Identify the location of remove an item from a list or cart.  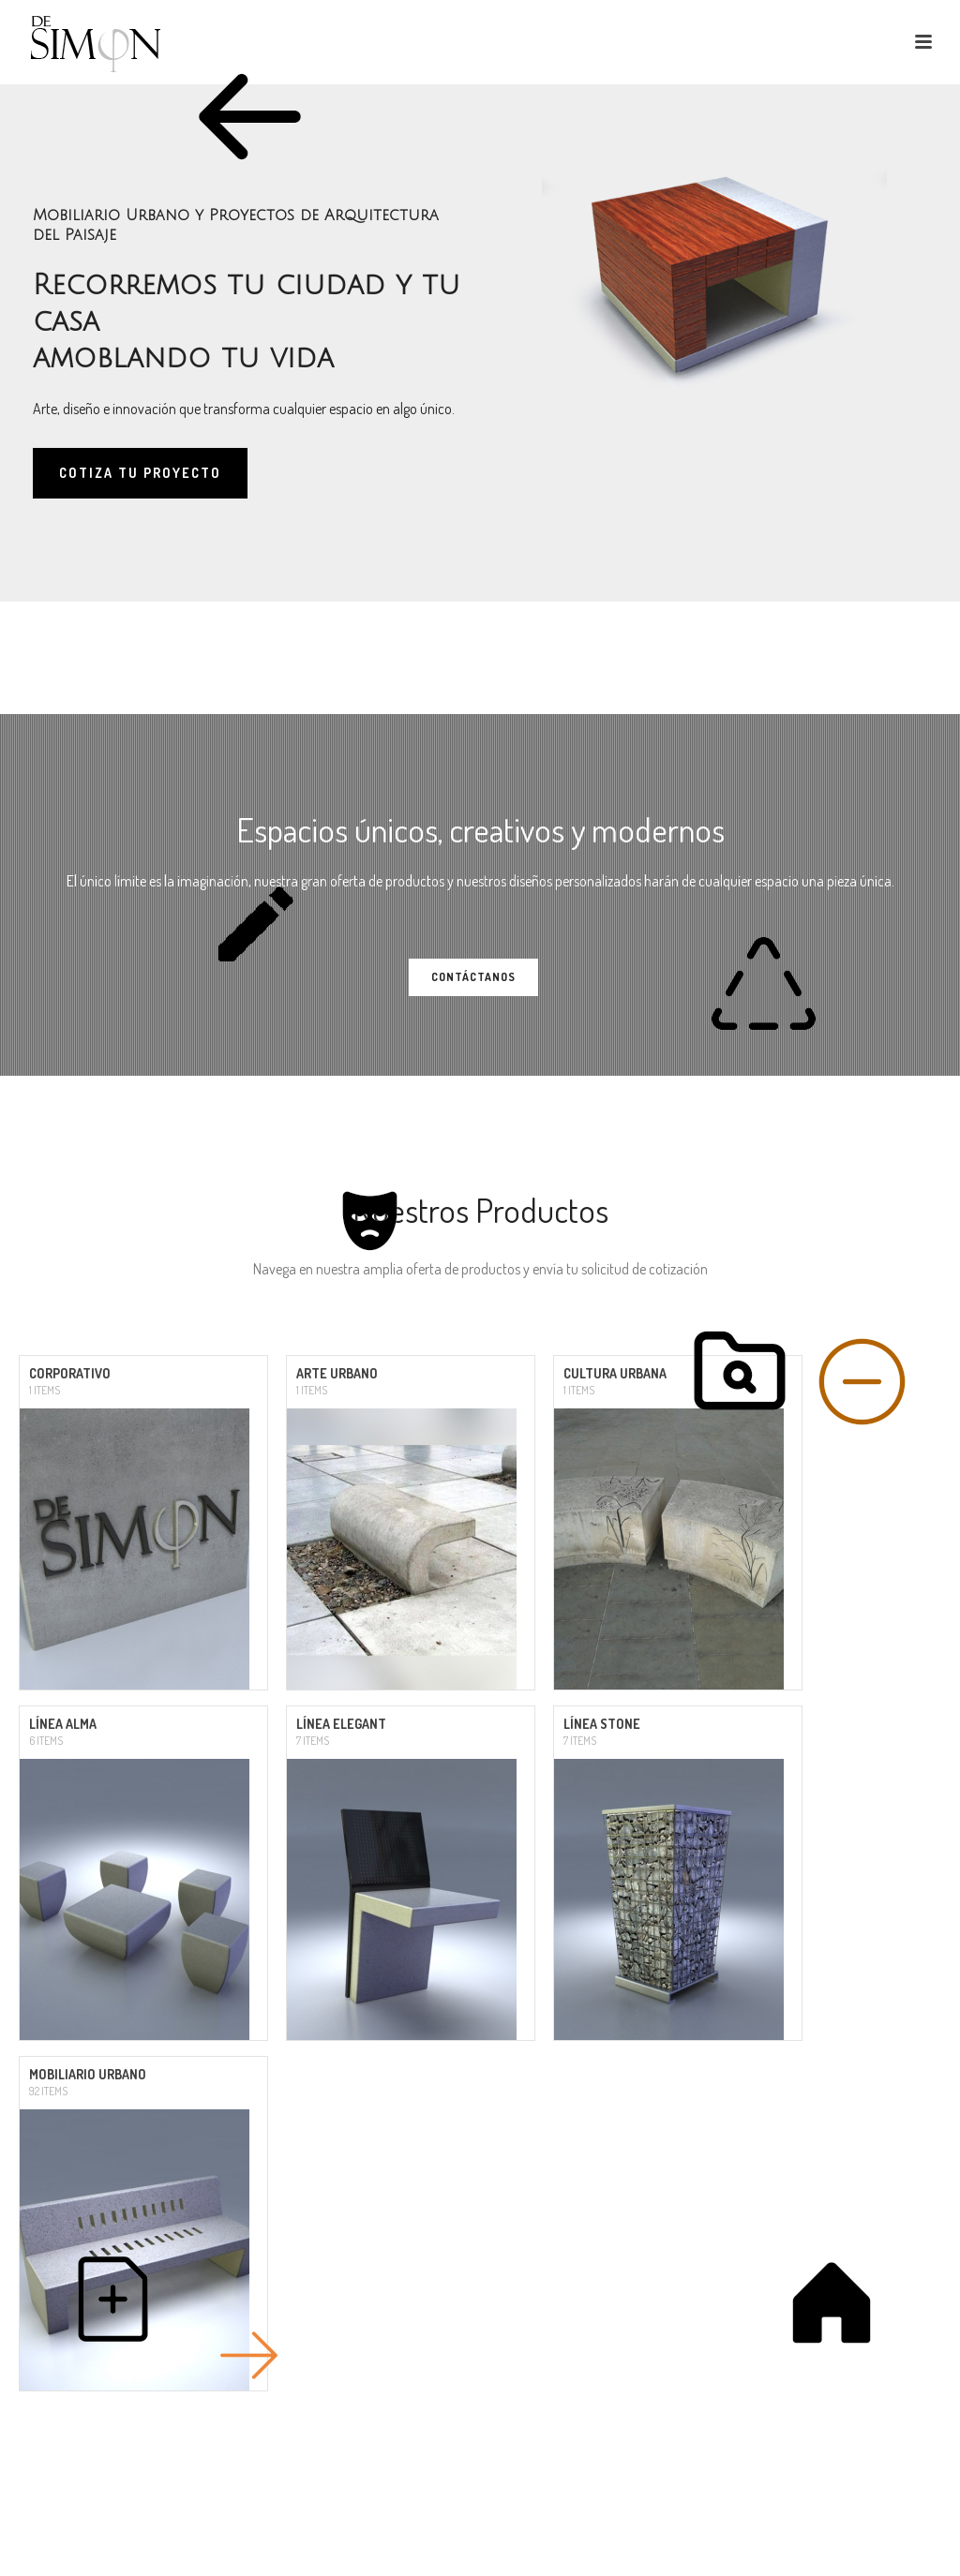
(862, 1381).